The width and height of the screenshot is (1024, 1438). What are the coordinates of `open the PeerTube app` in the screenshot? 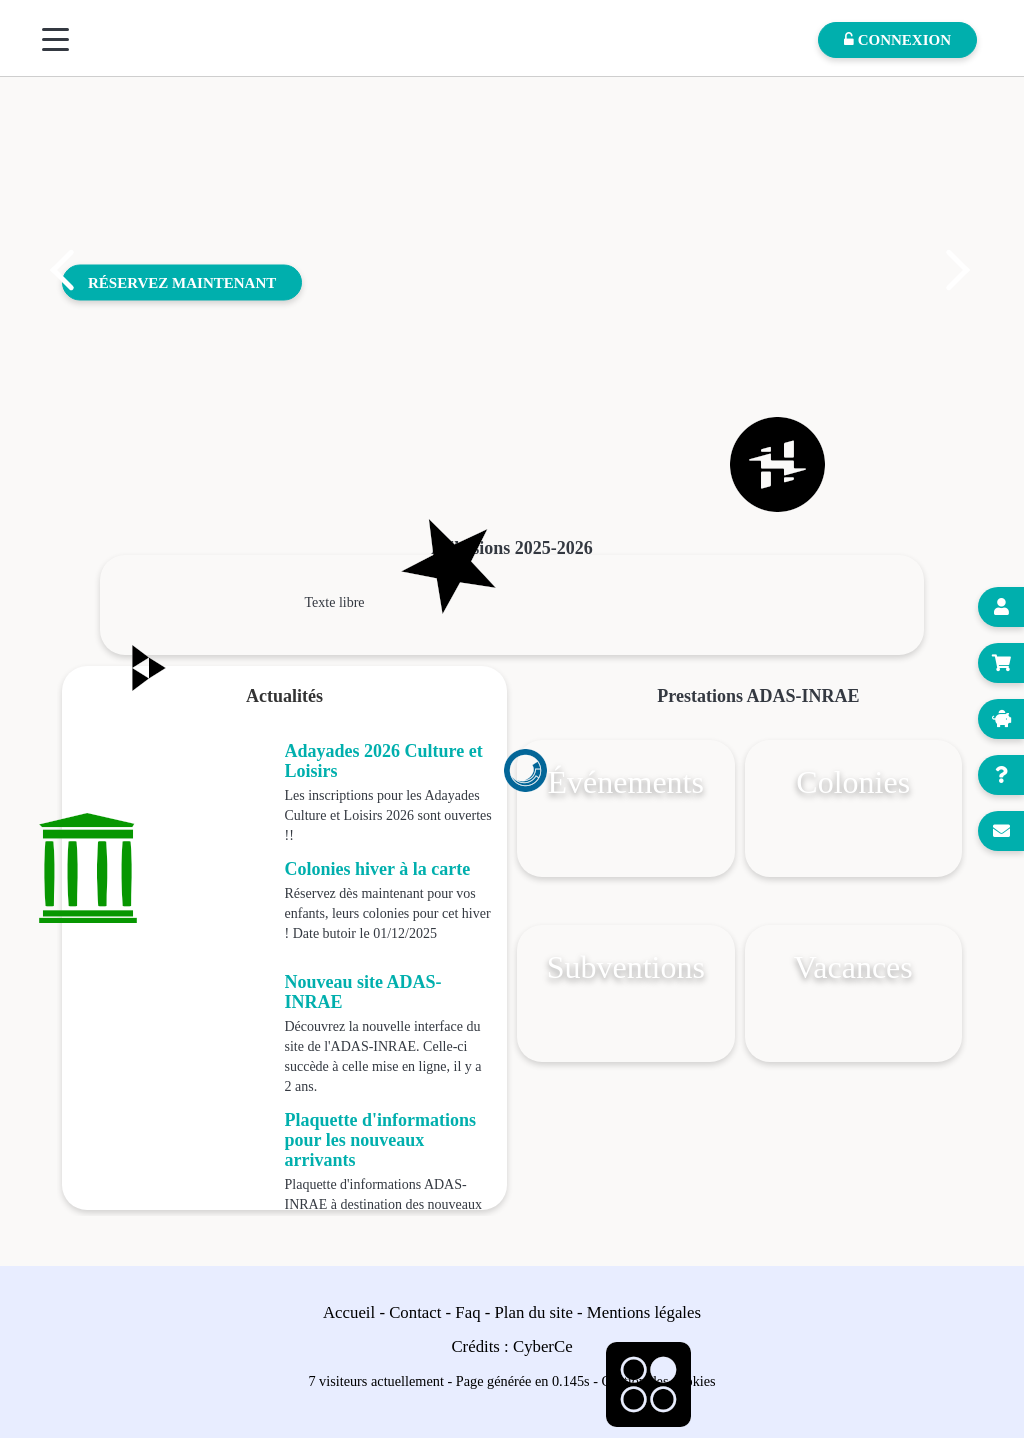 It's located at (149, 668).